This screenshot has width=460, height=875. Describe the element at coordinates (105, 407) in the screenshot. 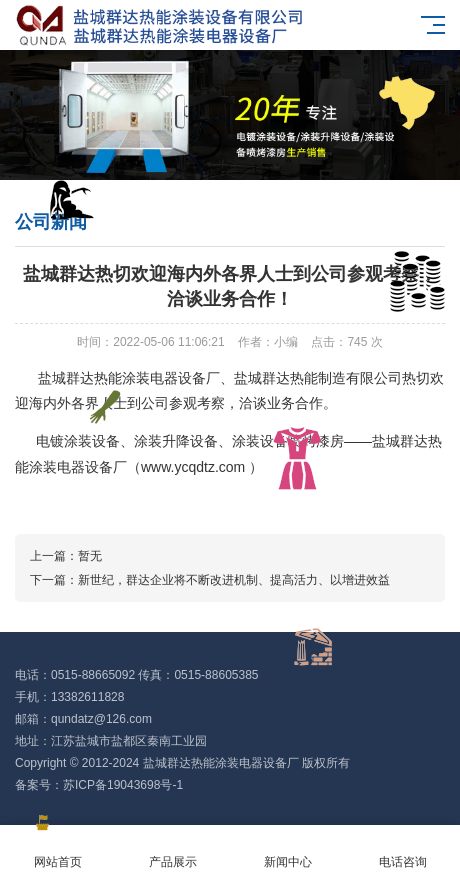

I see `select arm or forearm body part` at that location.